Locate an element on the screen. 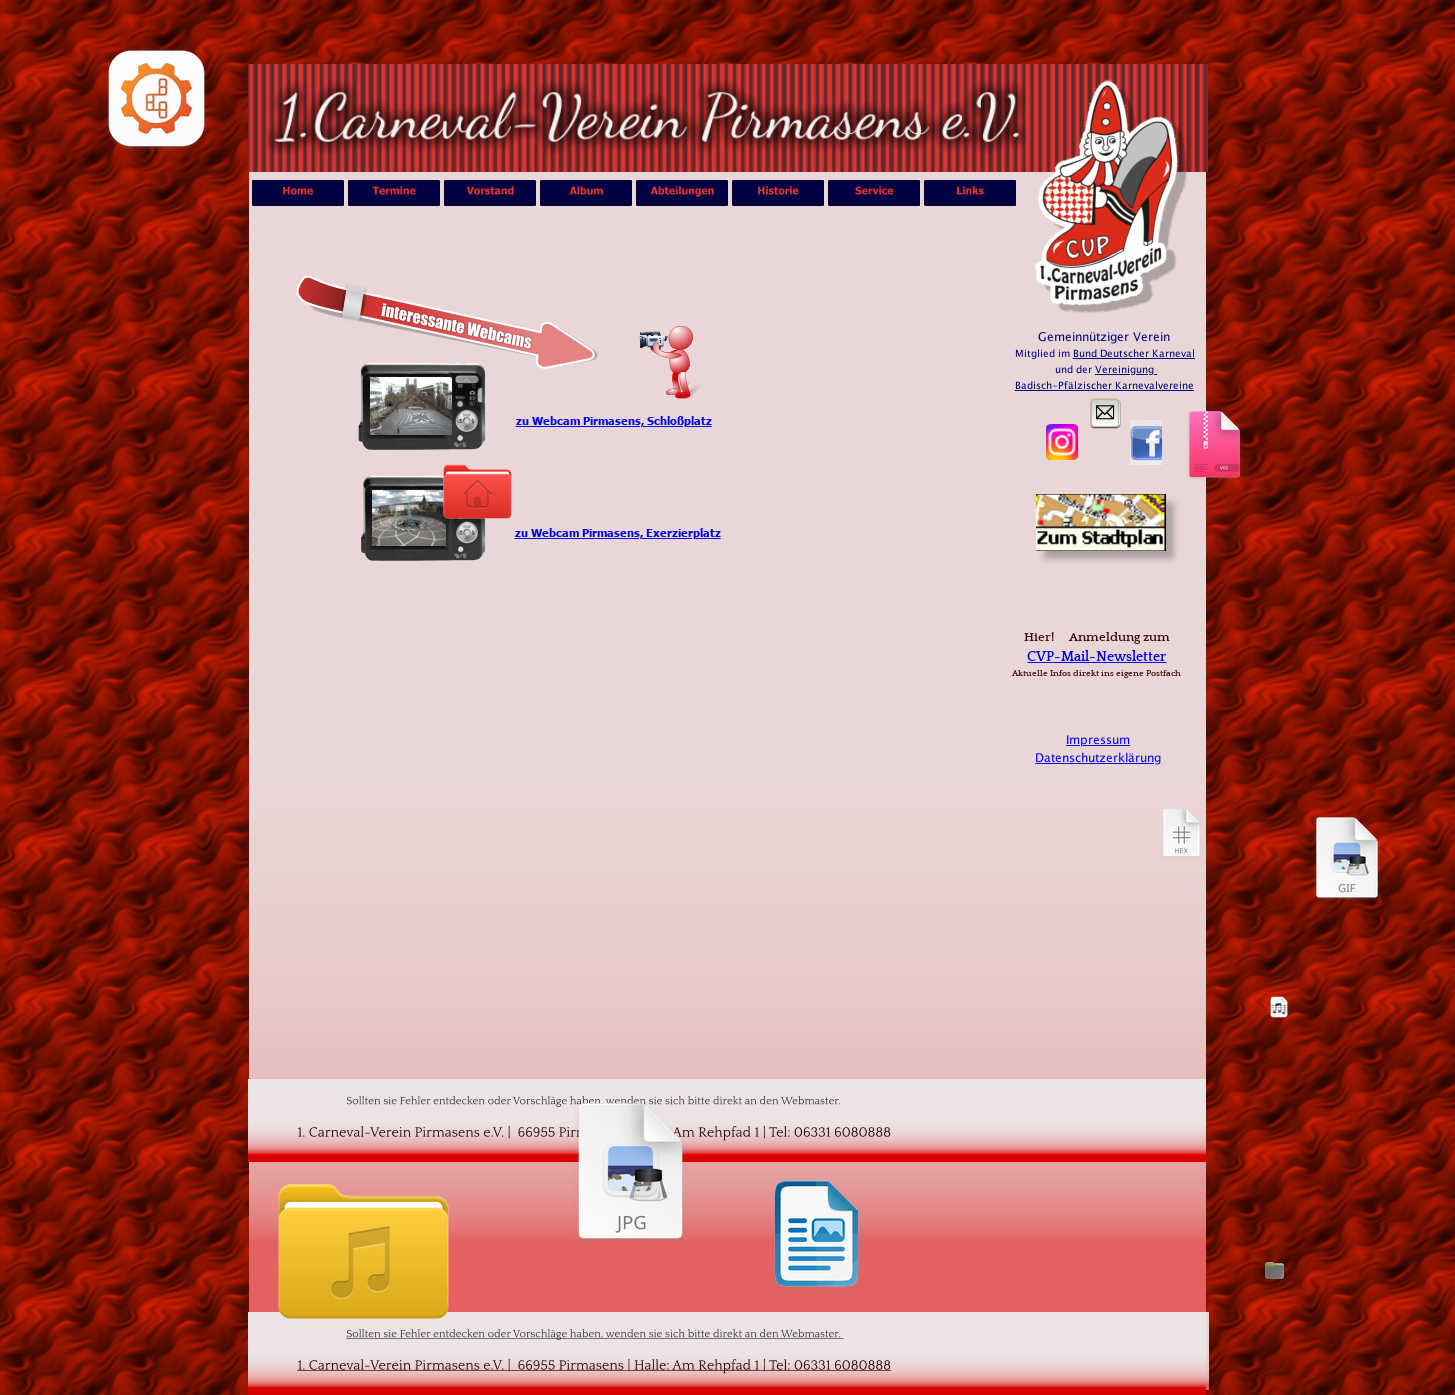 Image resolution: width=1455 pixels, height=1395 pixels. a melody or music audio file is located at coordinates (1279, 1007).